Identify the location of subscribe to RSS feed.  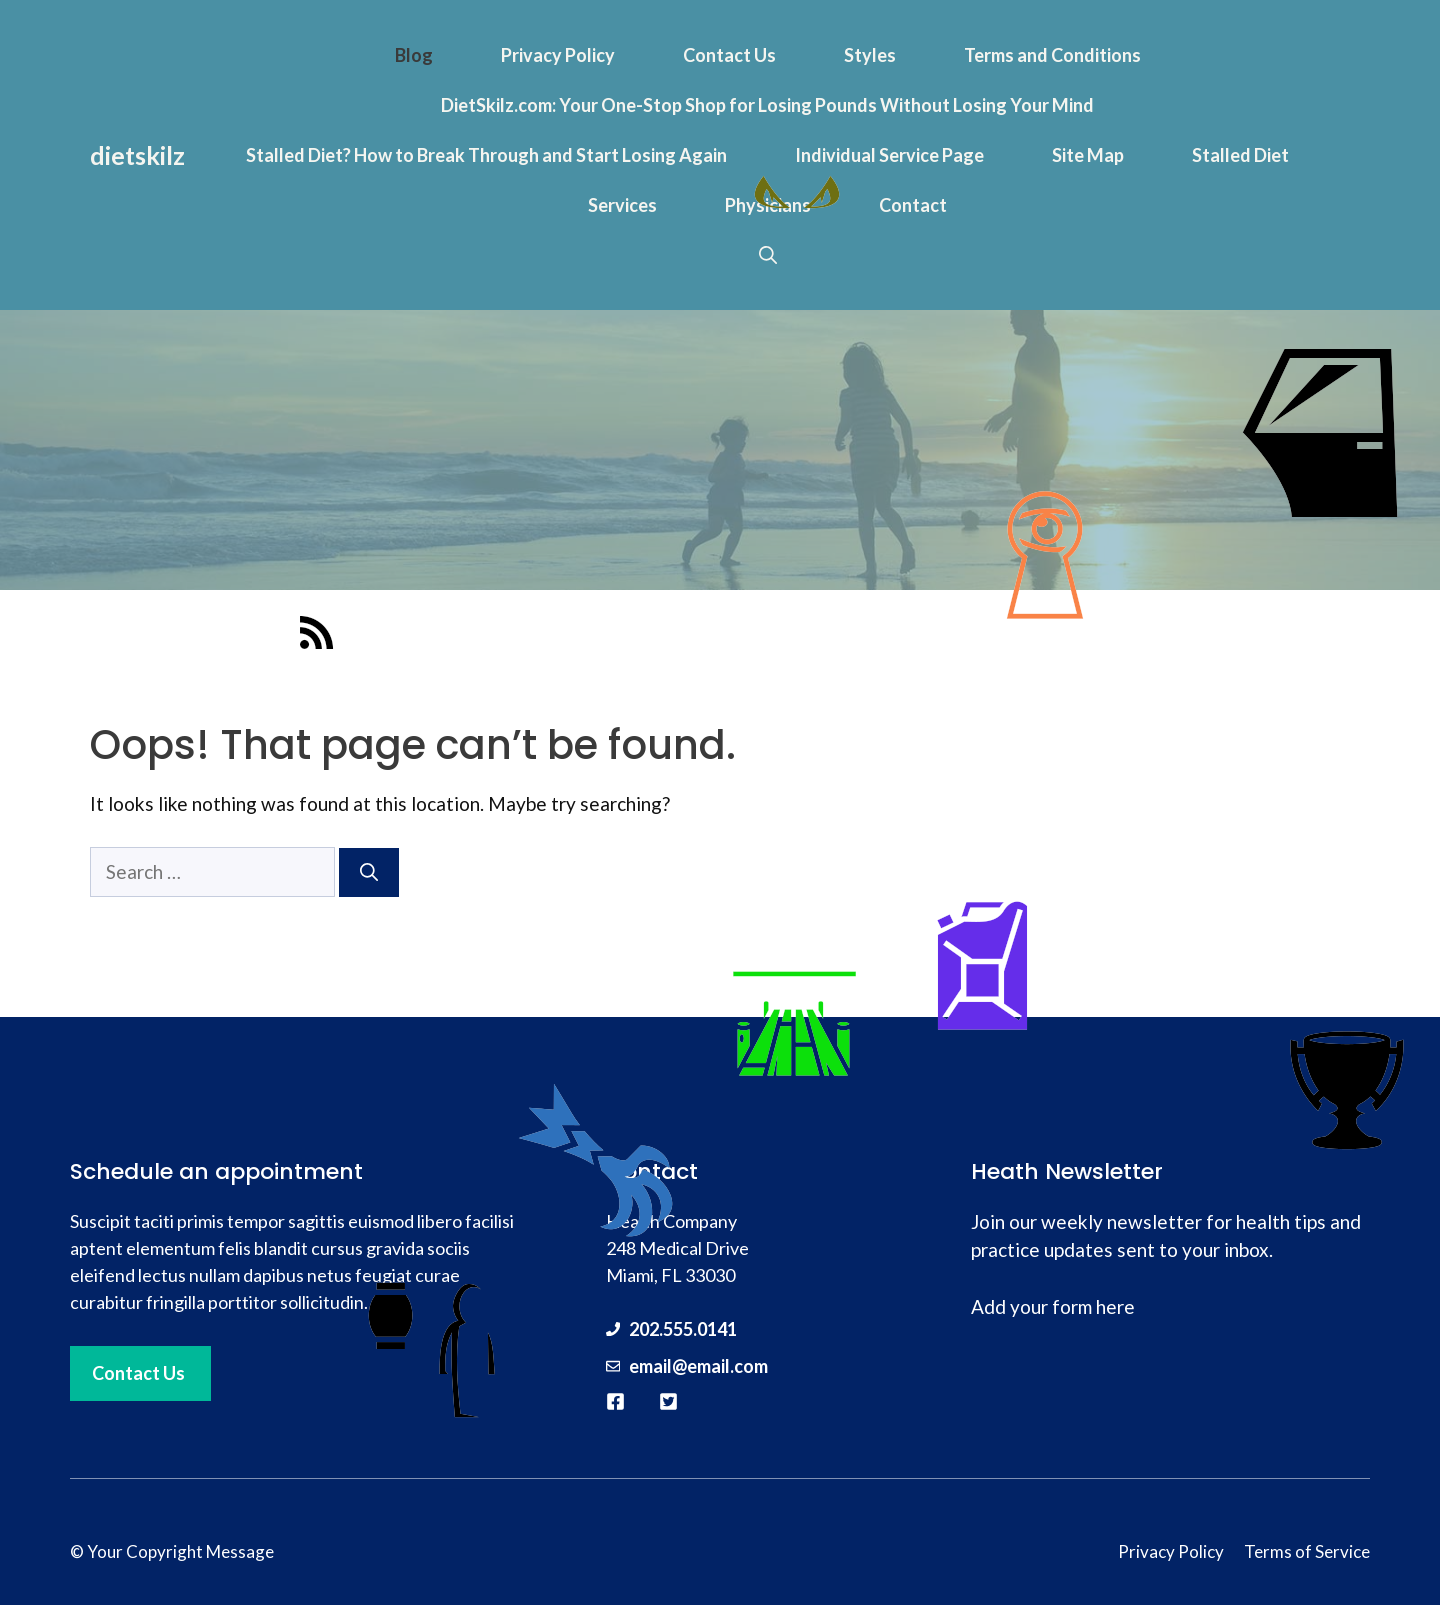
(316, 632).